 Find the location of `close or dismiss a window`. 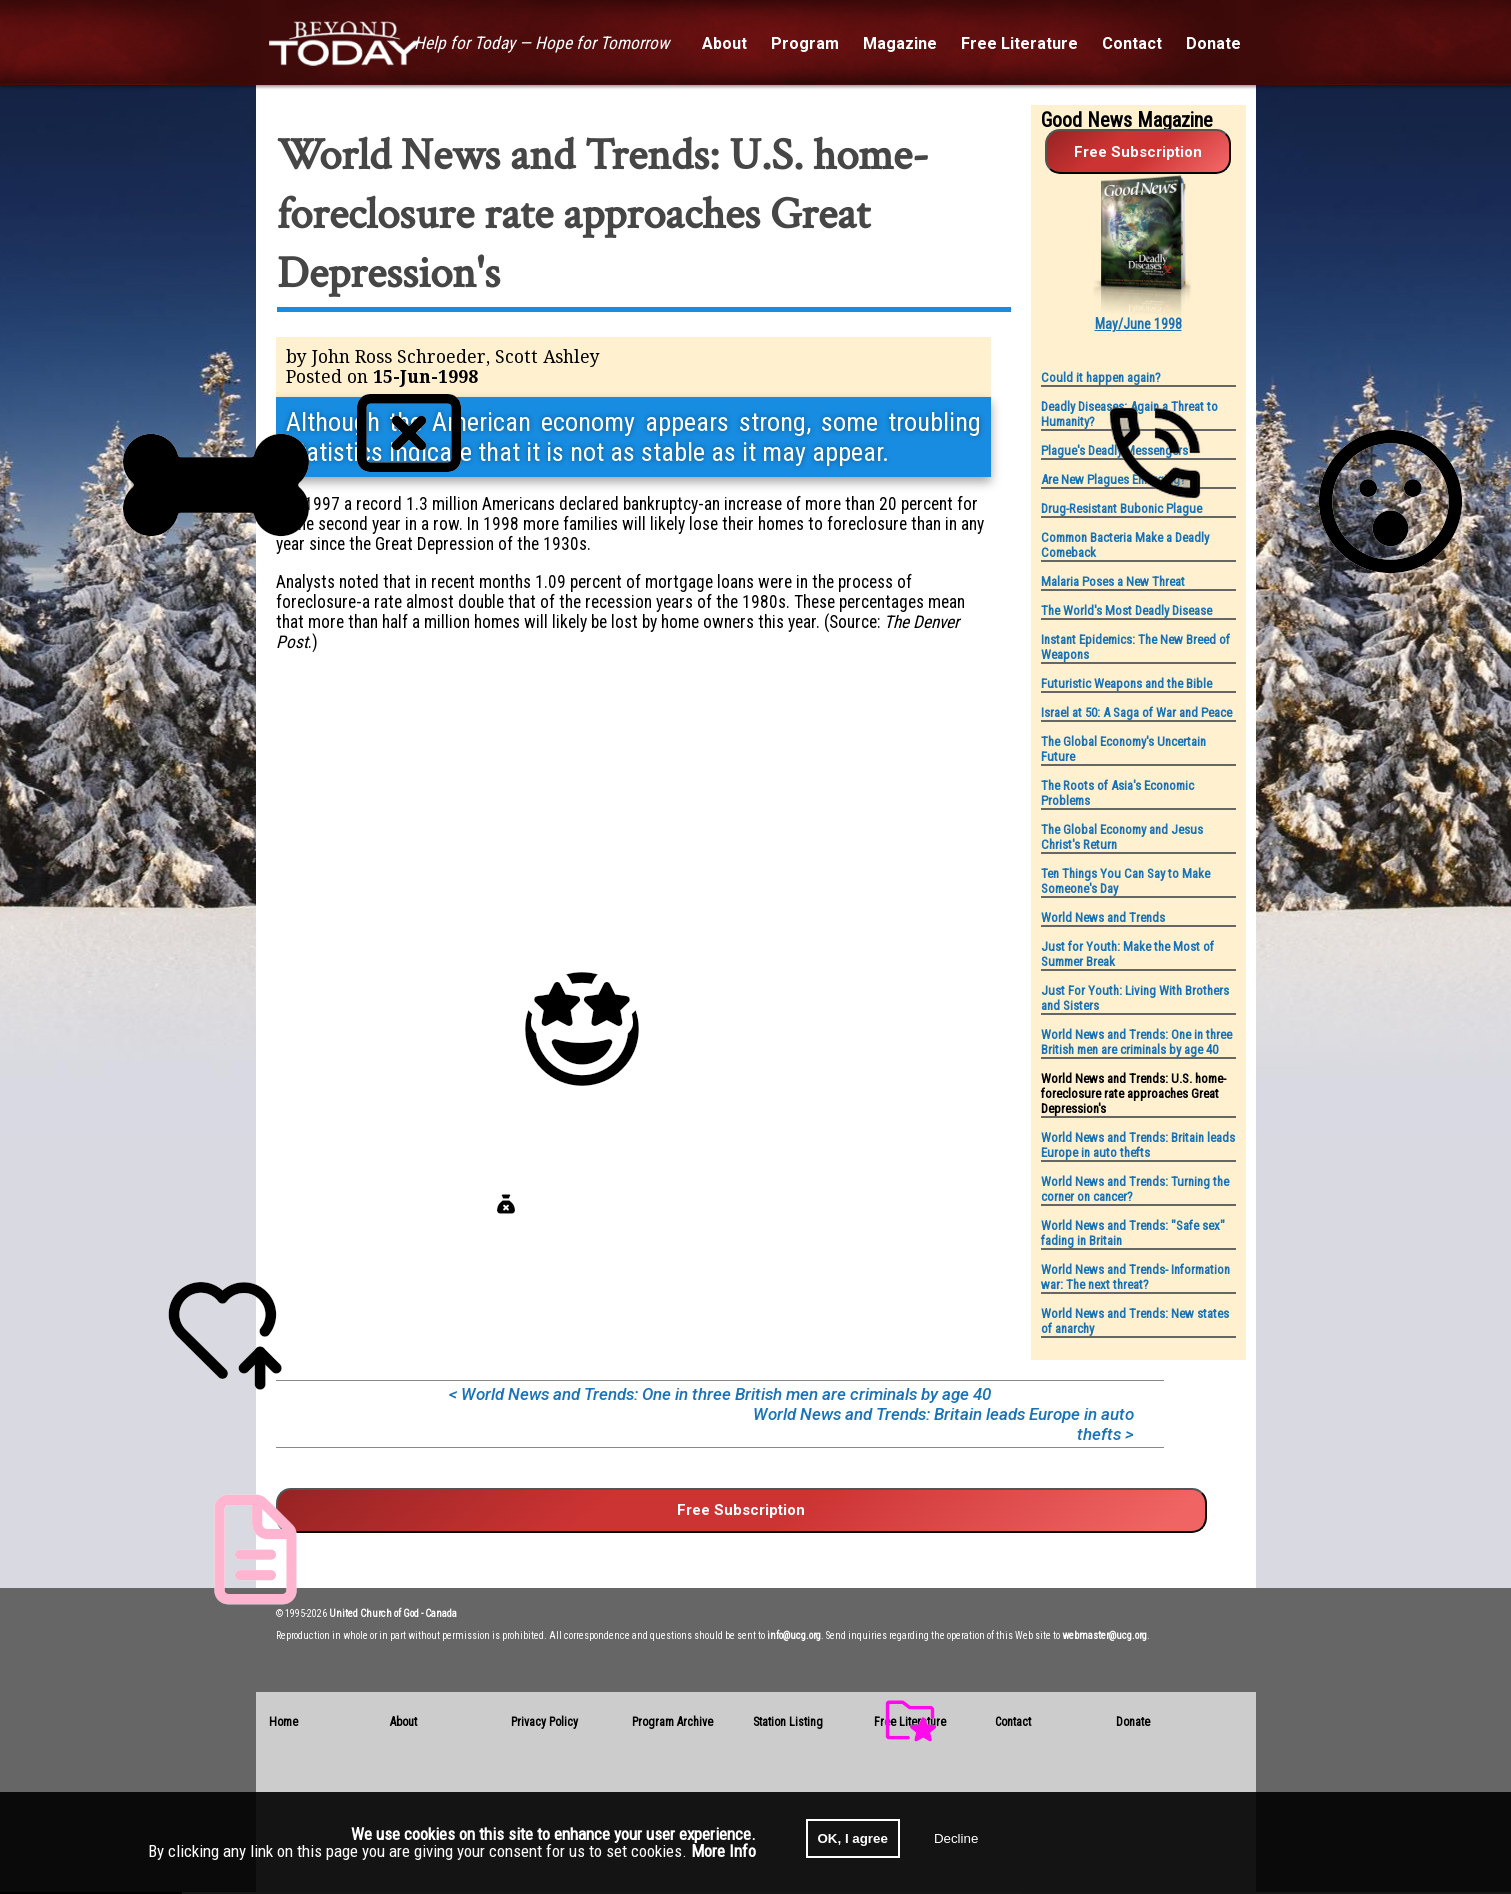

close or dismiss a window is located at coordinates (409, 433).